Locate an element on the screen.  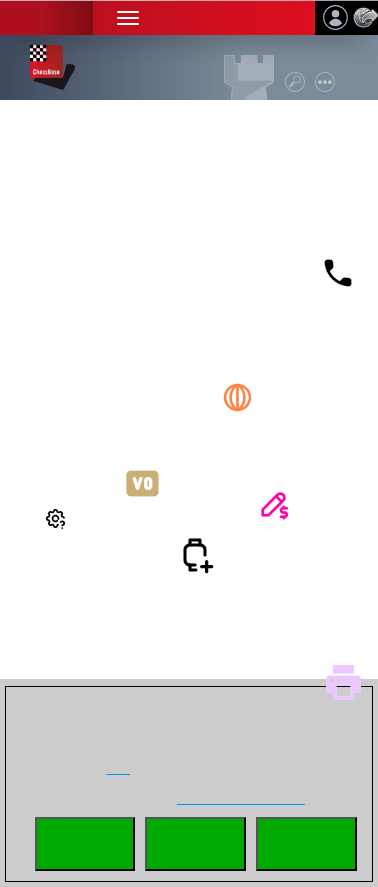
make a phone call is located at coordinates (338, 273).